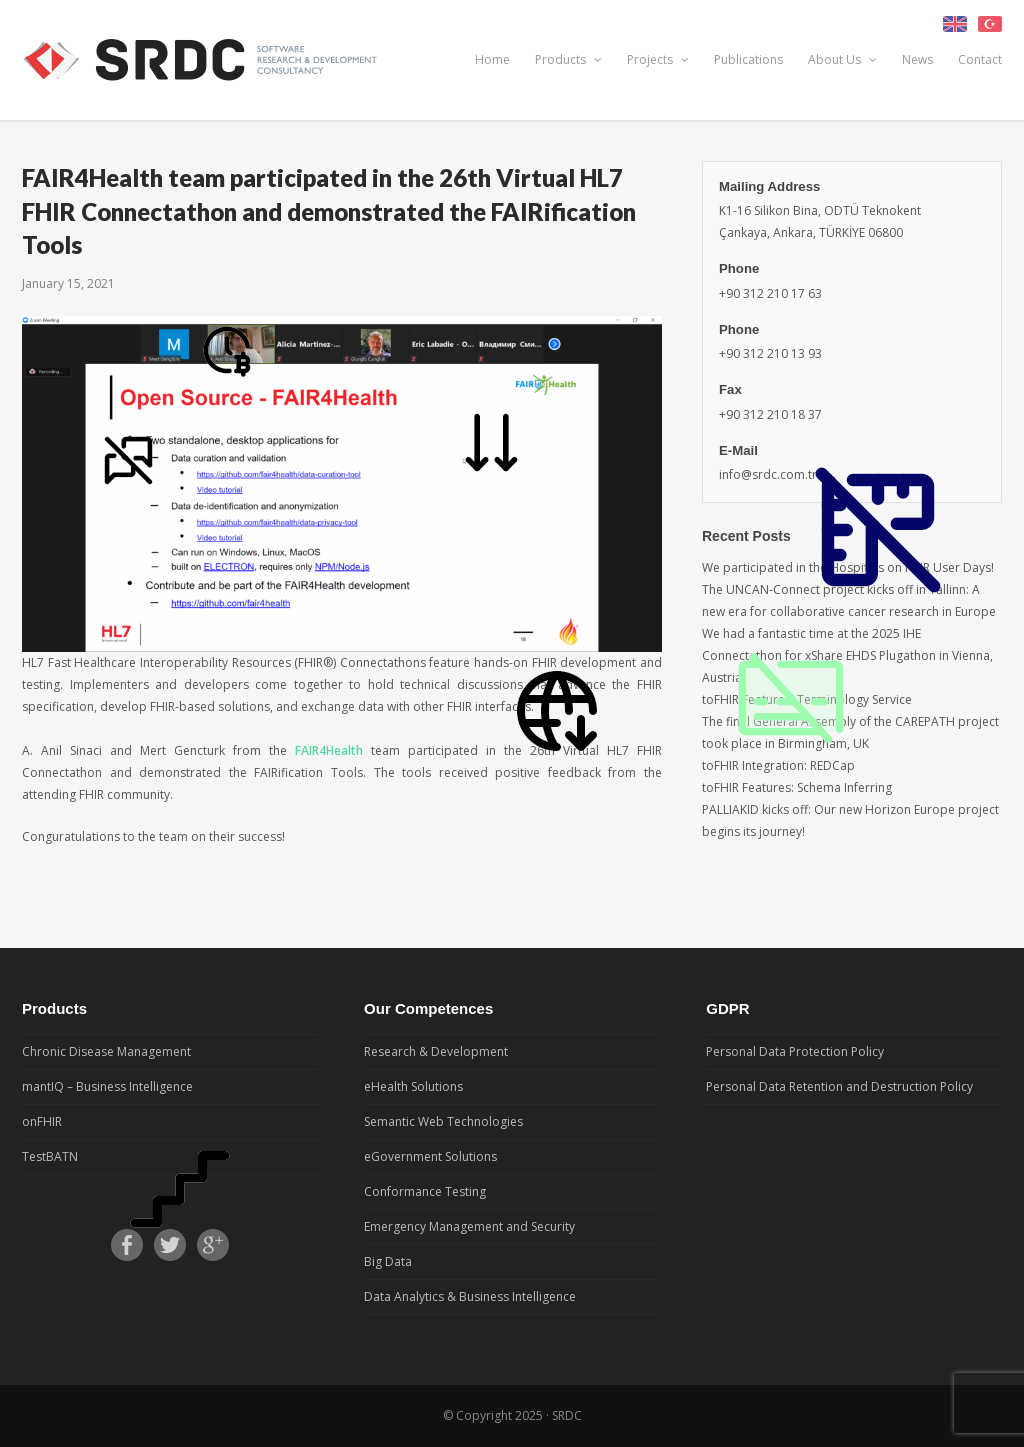 This screenshot has width=1024, height=1447. I want to click on mute or disable message notifications, so click(128, 460).